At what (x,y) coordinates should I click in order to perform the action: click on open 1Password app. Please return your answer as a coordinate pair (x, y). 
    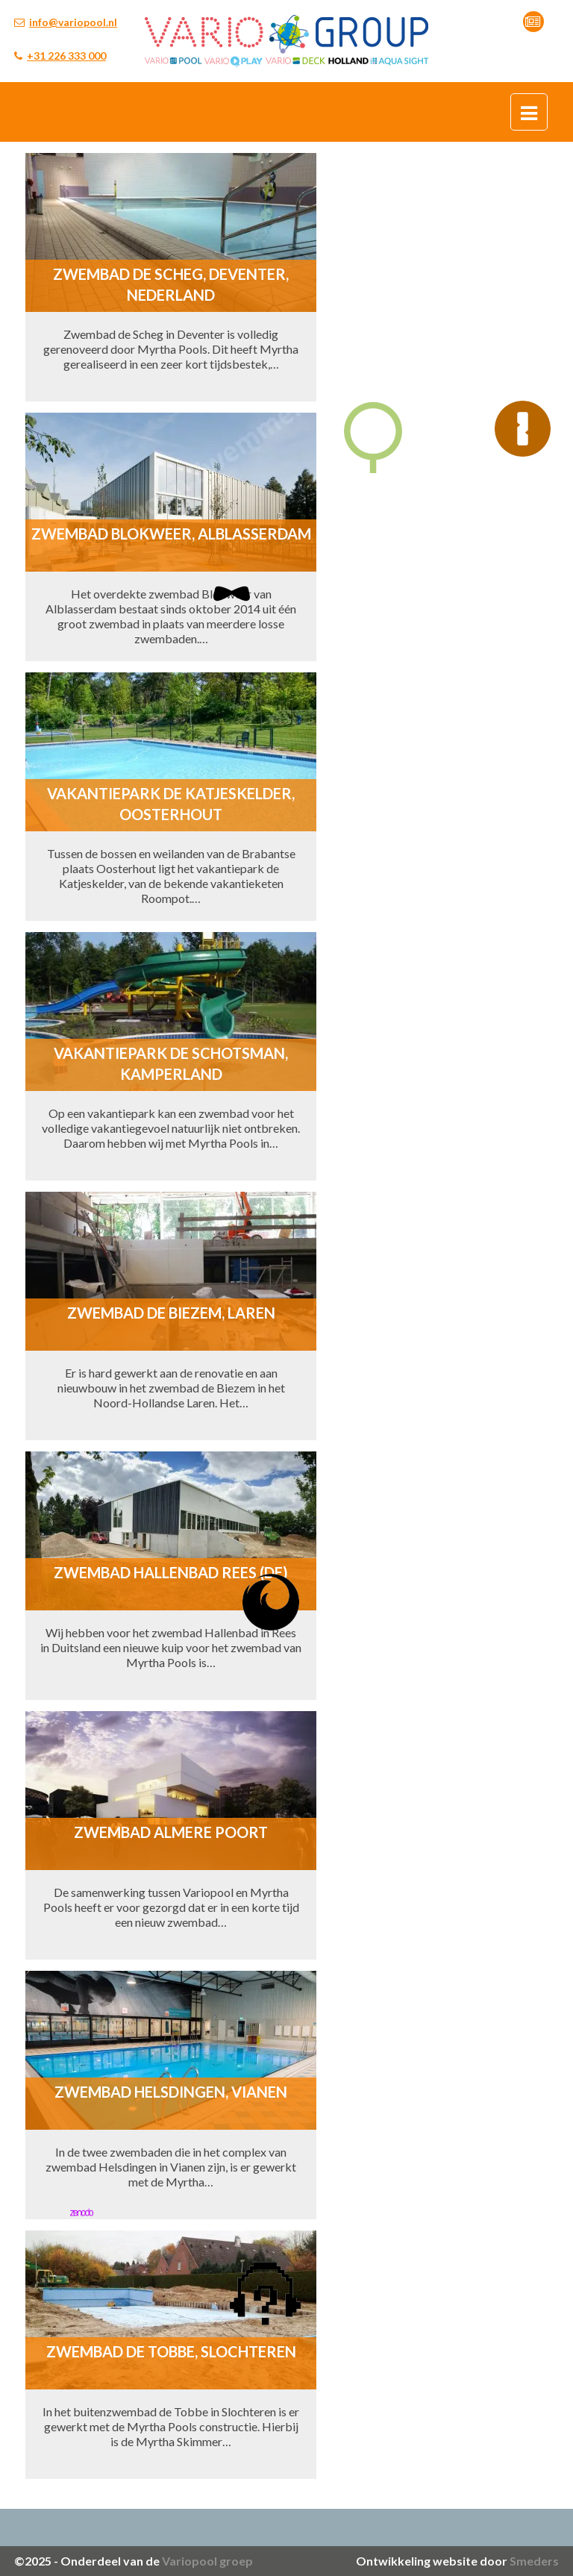
    Looking at the image, I should click on (522, 428).